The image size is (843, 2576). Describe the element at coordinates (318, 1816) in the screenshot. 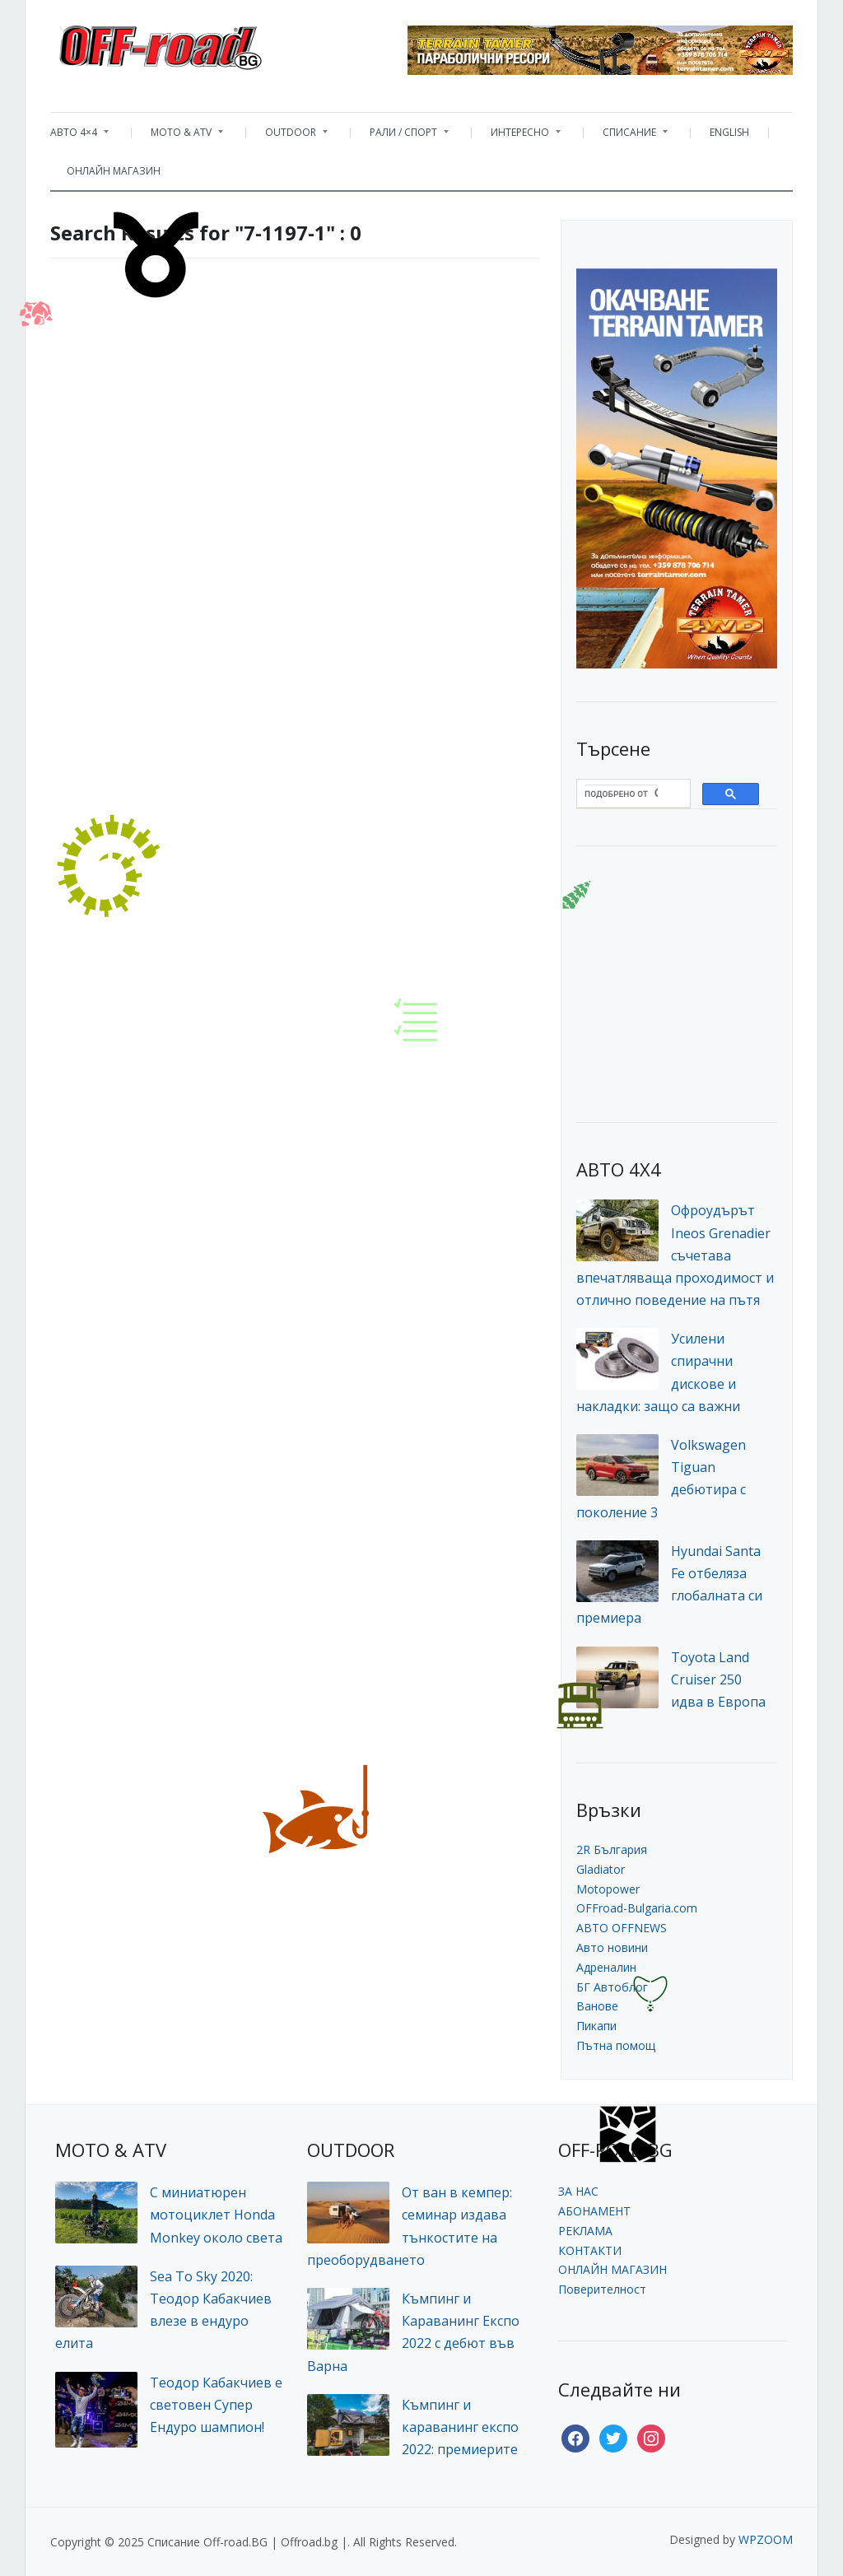

I see `access fishing mini-game or activity` at that location.